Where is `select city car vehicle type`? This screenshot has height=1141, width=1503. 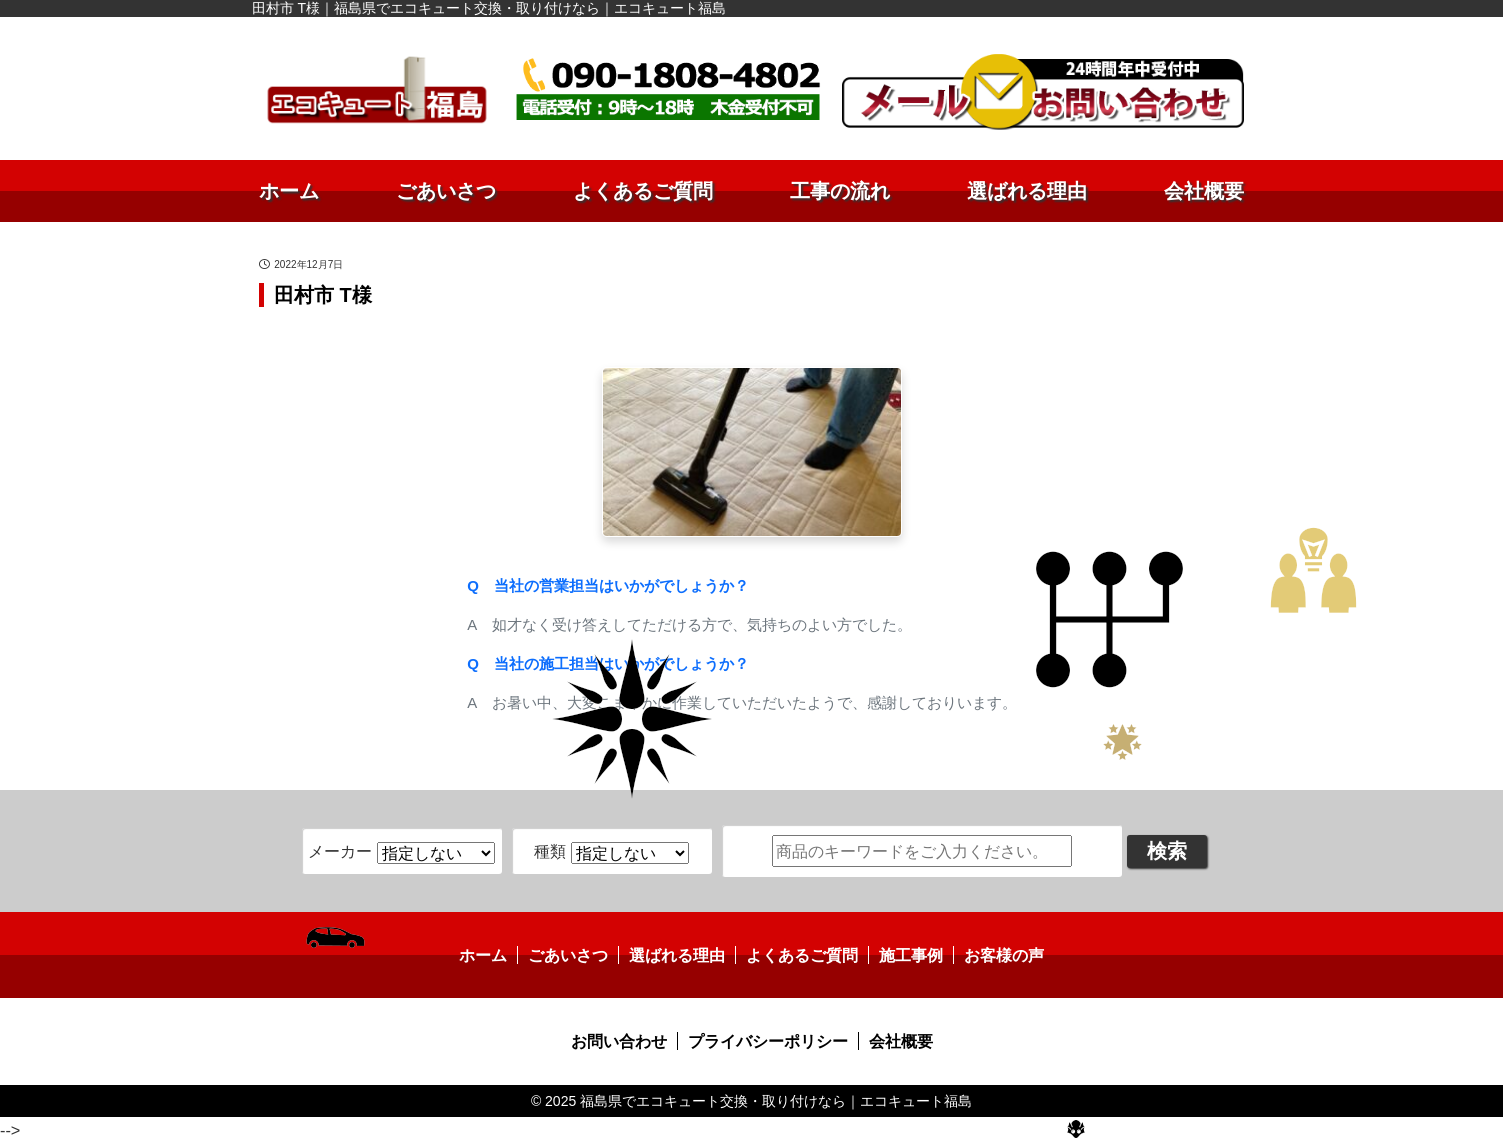 select city car vehicle type is located at coordinates (335, 937).